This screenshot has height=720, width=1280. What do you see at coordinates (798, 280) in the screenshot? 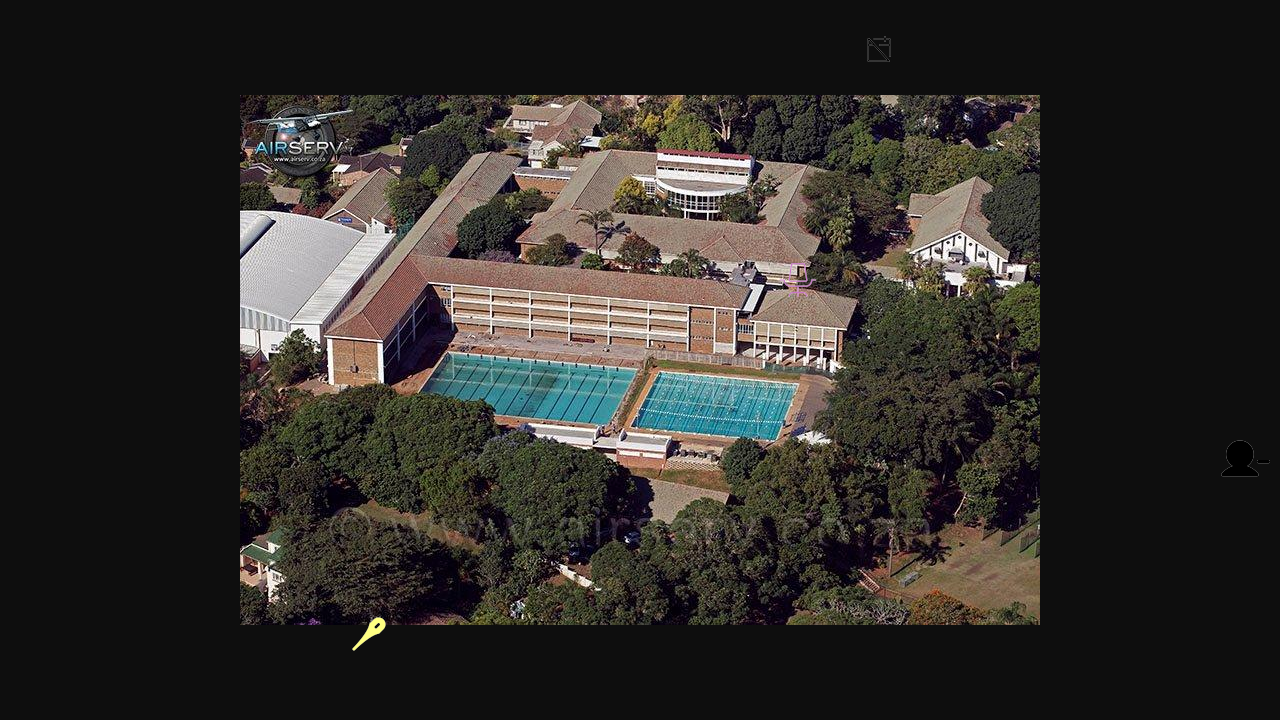
I see `access workspace or office settings` at bounding box center [798, 280].